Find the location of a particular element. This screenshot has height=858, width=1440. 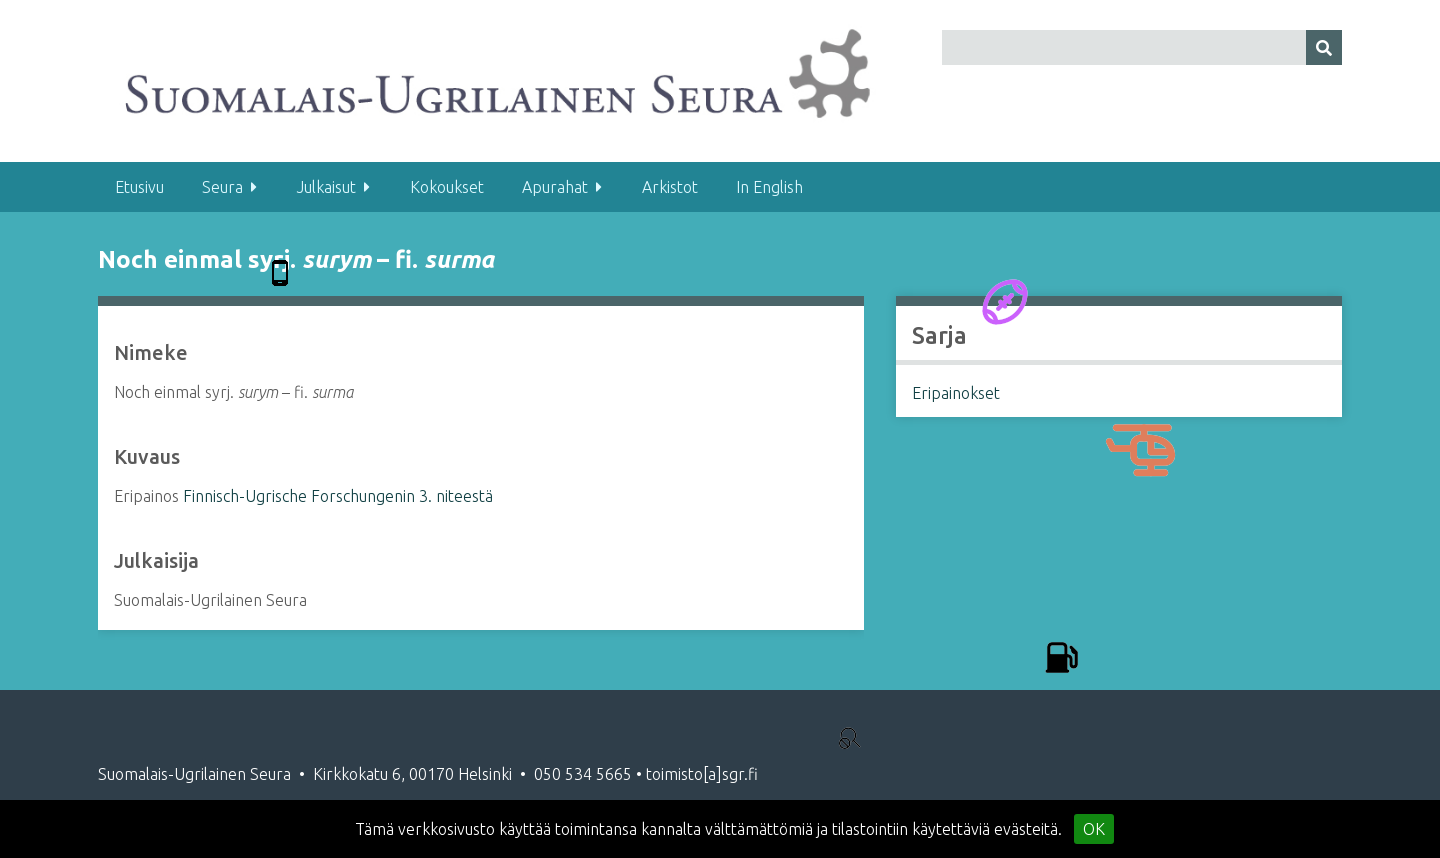

access american football content or scores is located at coordinates (1005, 302).